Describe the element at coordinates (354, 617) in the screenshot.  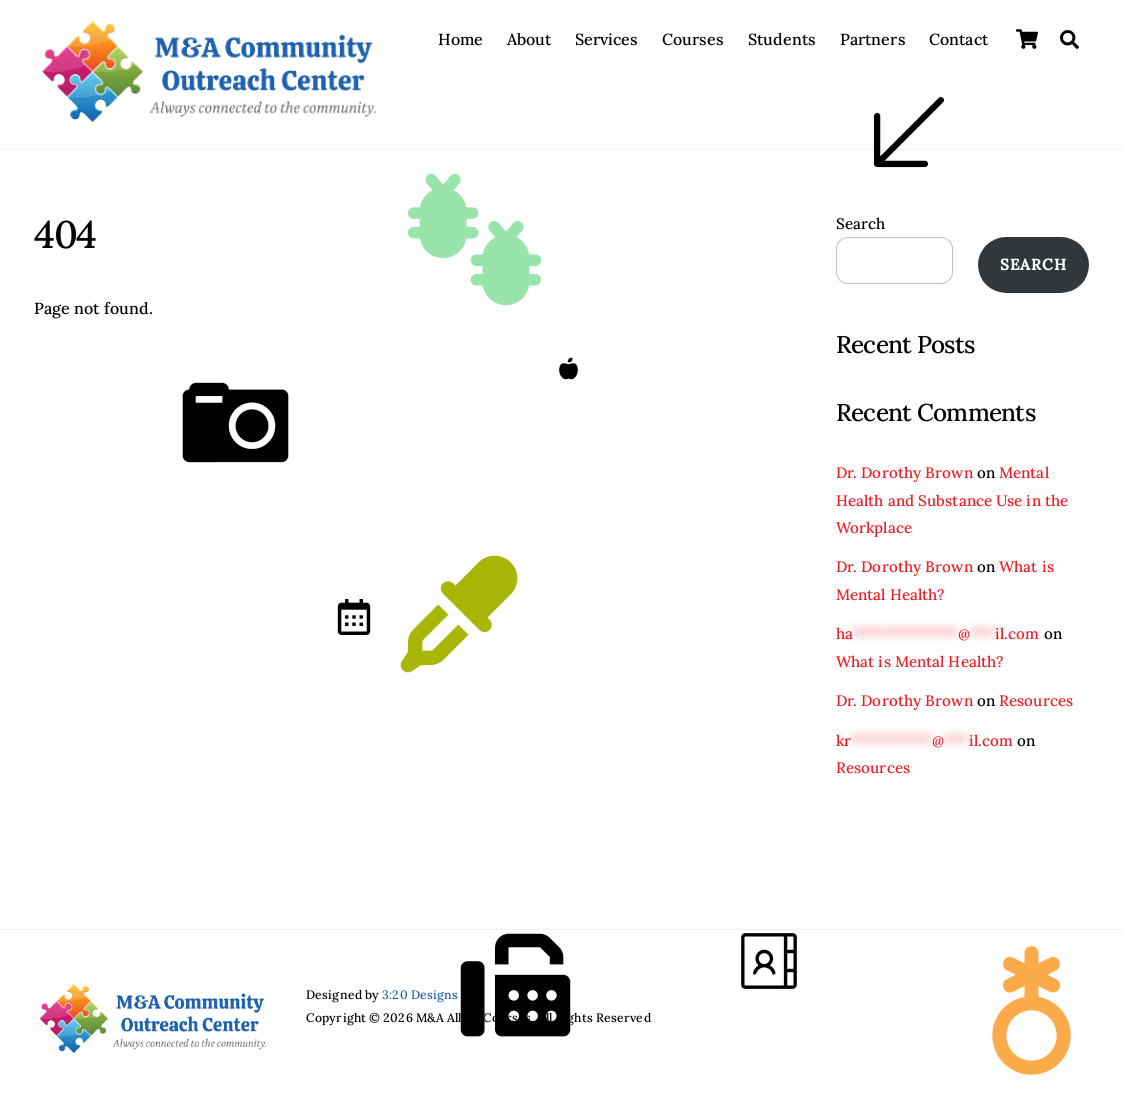
I see `view calendar or schedule` at that location.